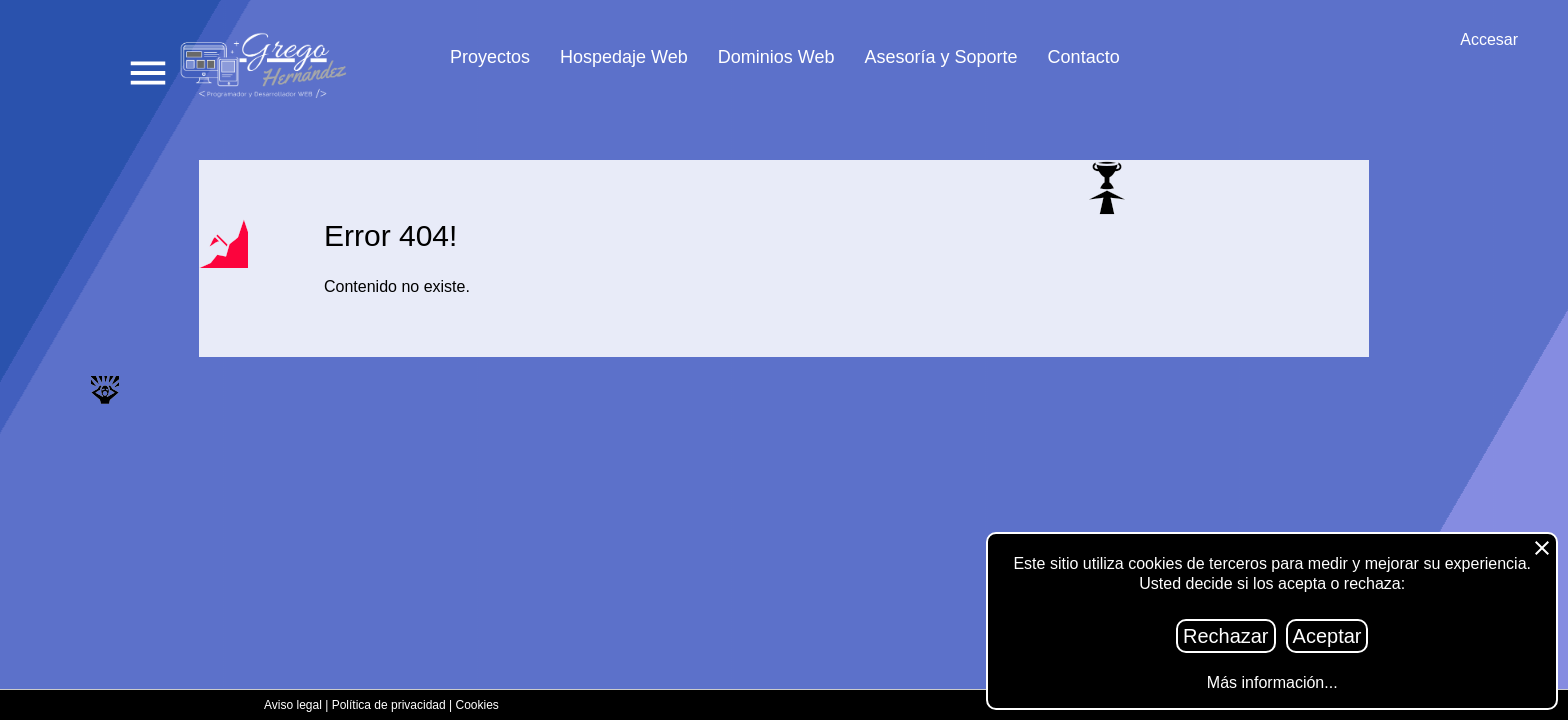 The height and width of the screenshot is (720, 1568). Describe the element at coordinates (105, 390) in the screenshot. I see `indicates a character in panic or fear state` at that location.